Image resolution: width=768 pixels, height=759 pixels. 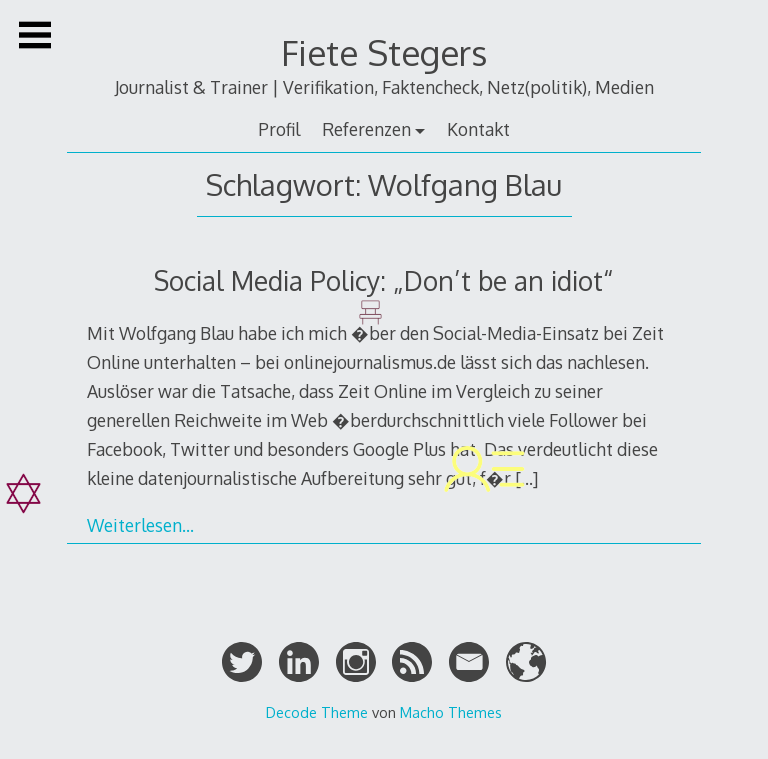 What do you see at coordinates (23, 493) in the screenshot?
I see `indicates Jewish religious content or services` at bounding box center [23, 493].